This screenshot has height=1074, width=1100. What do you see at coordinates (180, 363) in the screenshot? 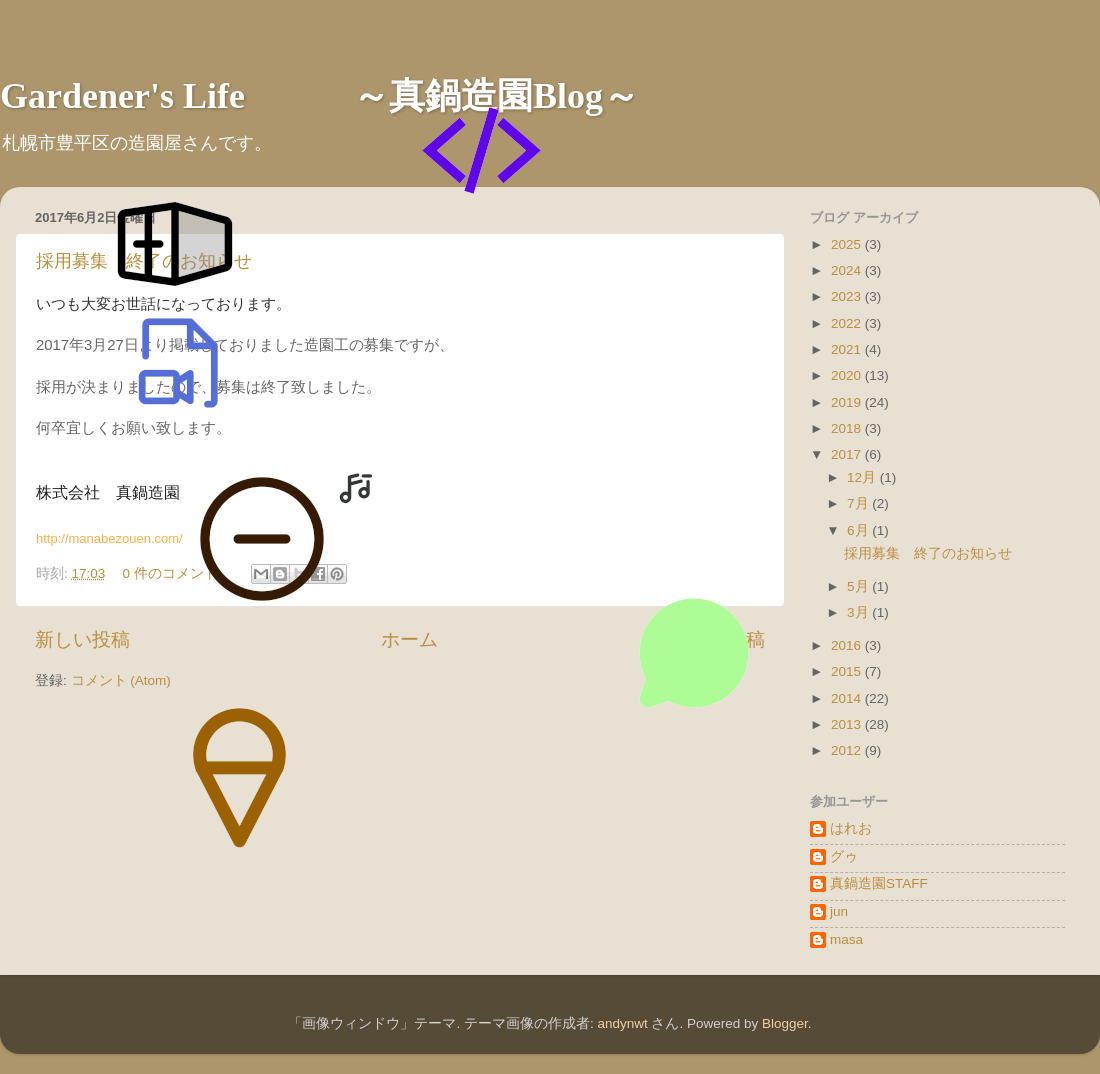
I see `open a video file` at bounding box center [180, 363].